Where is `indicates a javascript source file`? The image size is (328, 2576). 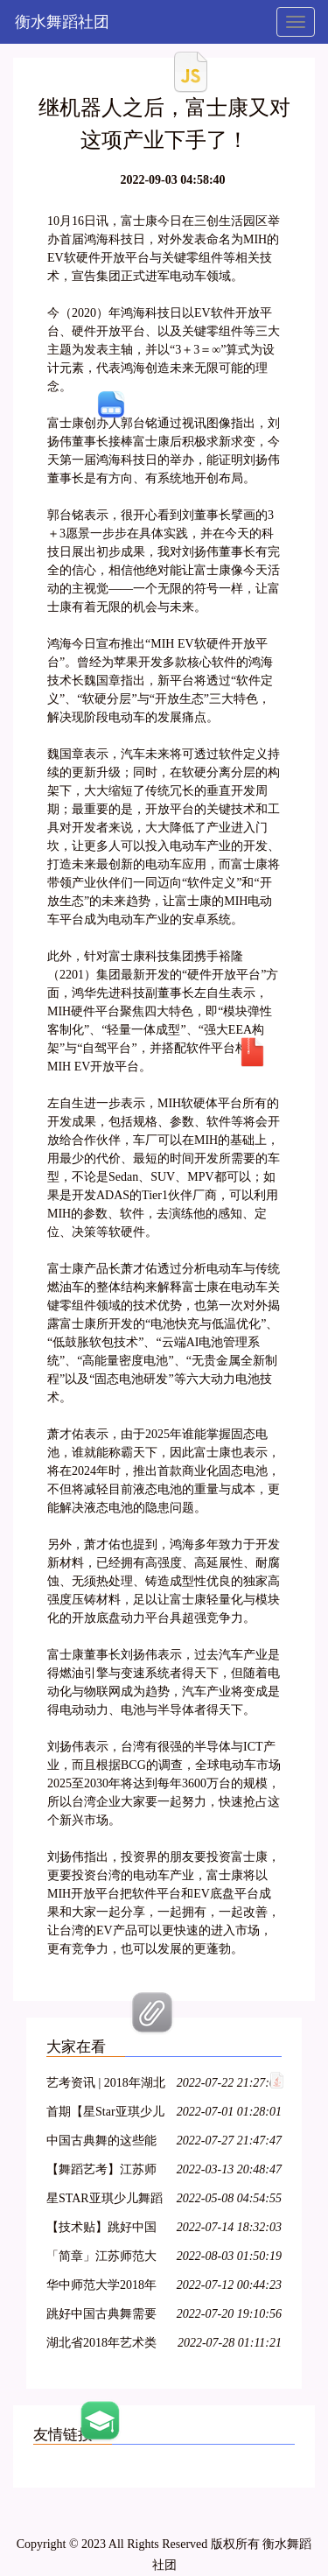 indicates a javascript source file is located at coordinates (191, 72).